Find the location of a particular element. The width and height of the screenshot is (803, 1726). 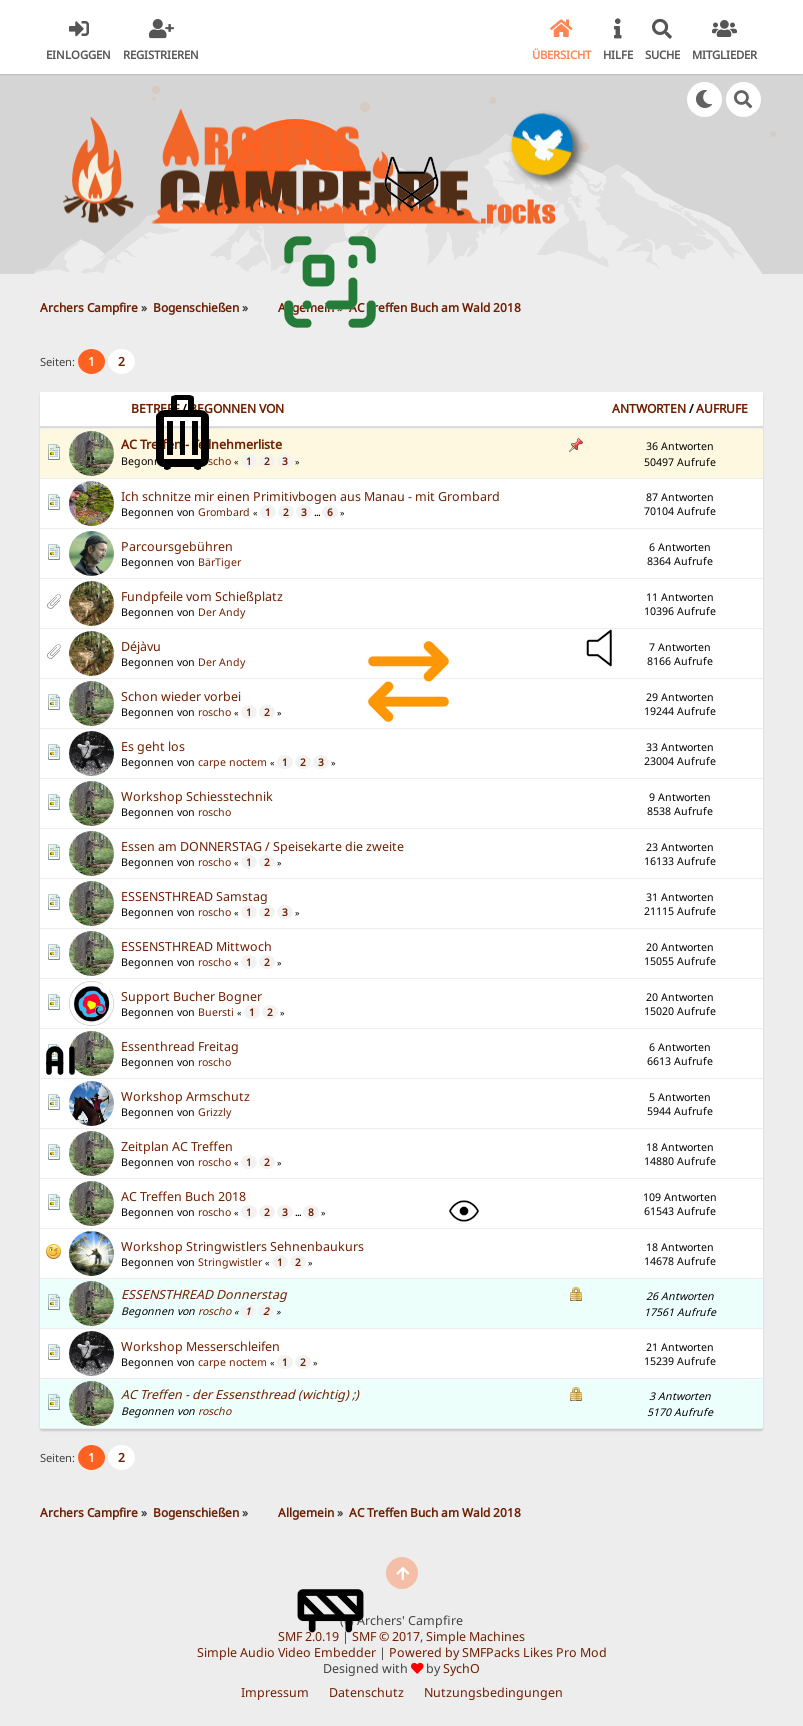

access AI-powered features is located at coordinates (60, 1060).